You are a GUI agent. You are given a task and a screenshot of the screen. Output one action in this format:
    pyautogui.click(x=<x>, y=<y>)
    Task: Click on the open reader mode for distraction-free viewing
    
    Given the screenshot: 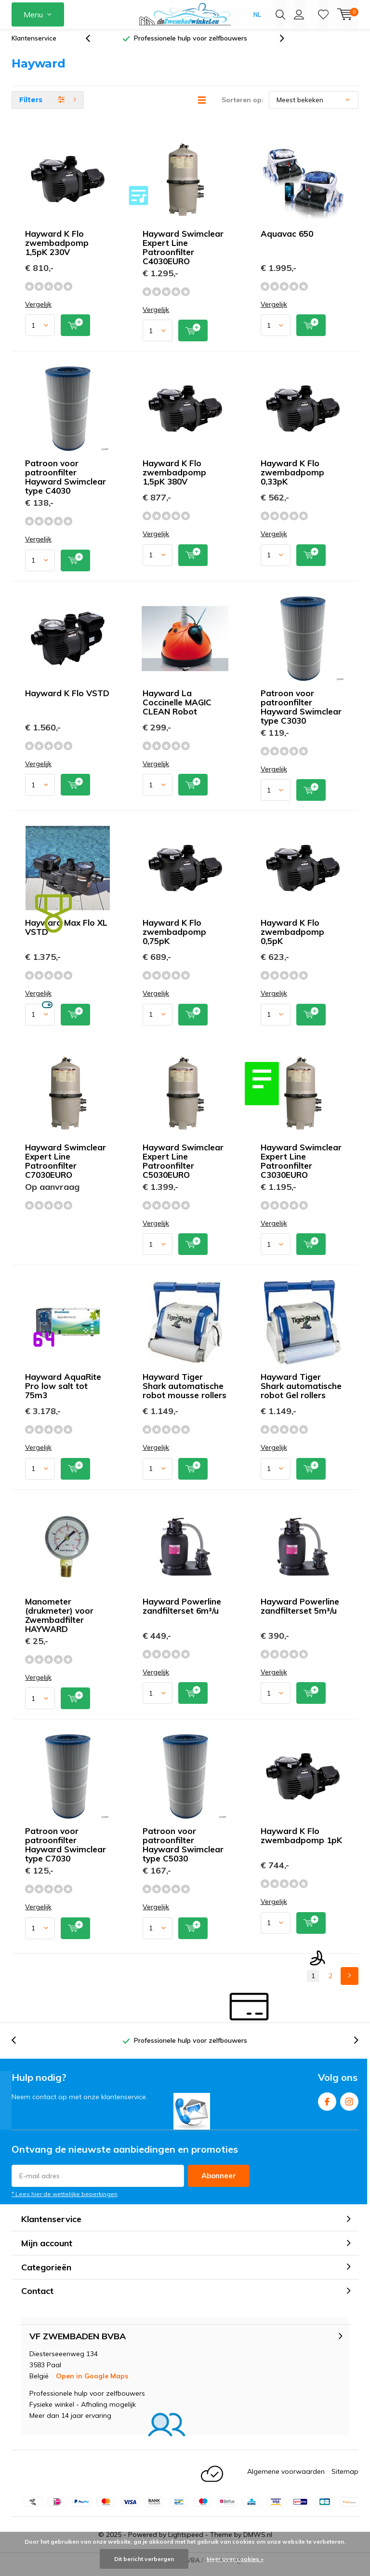 What is the action you would take?
    pyautogui.click(x=262, y=1083)
    